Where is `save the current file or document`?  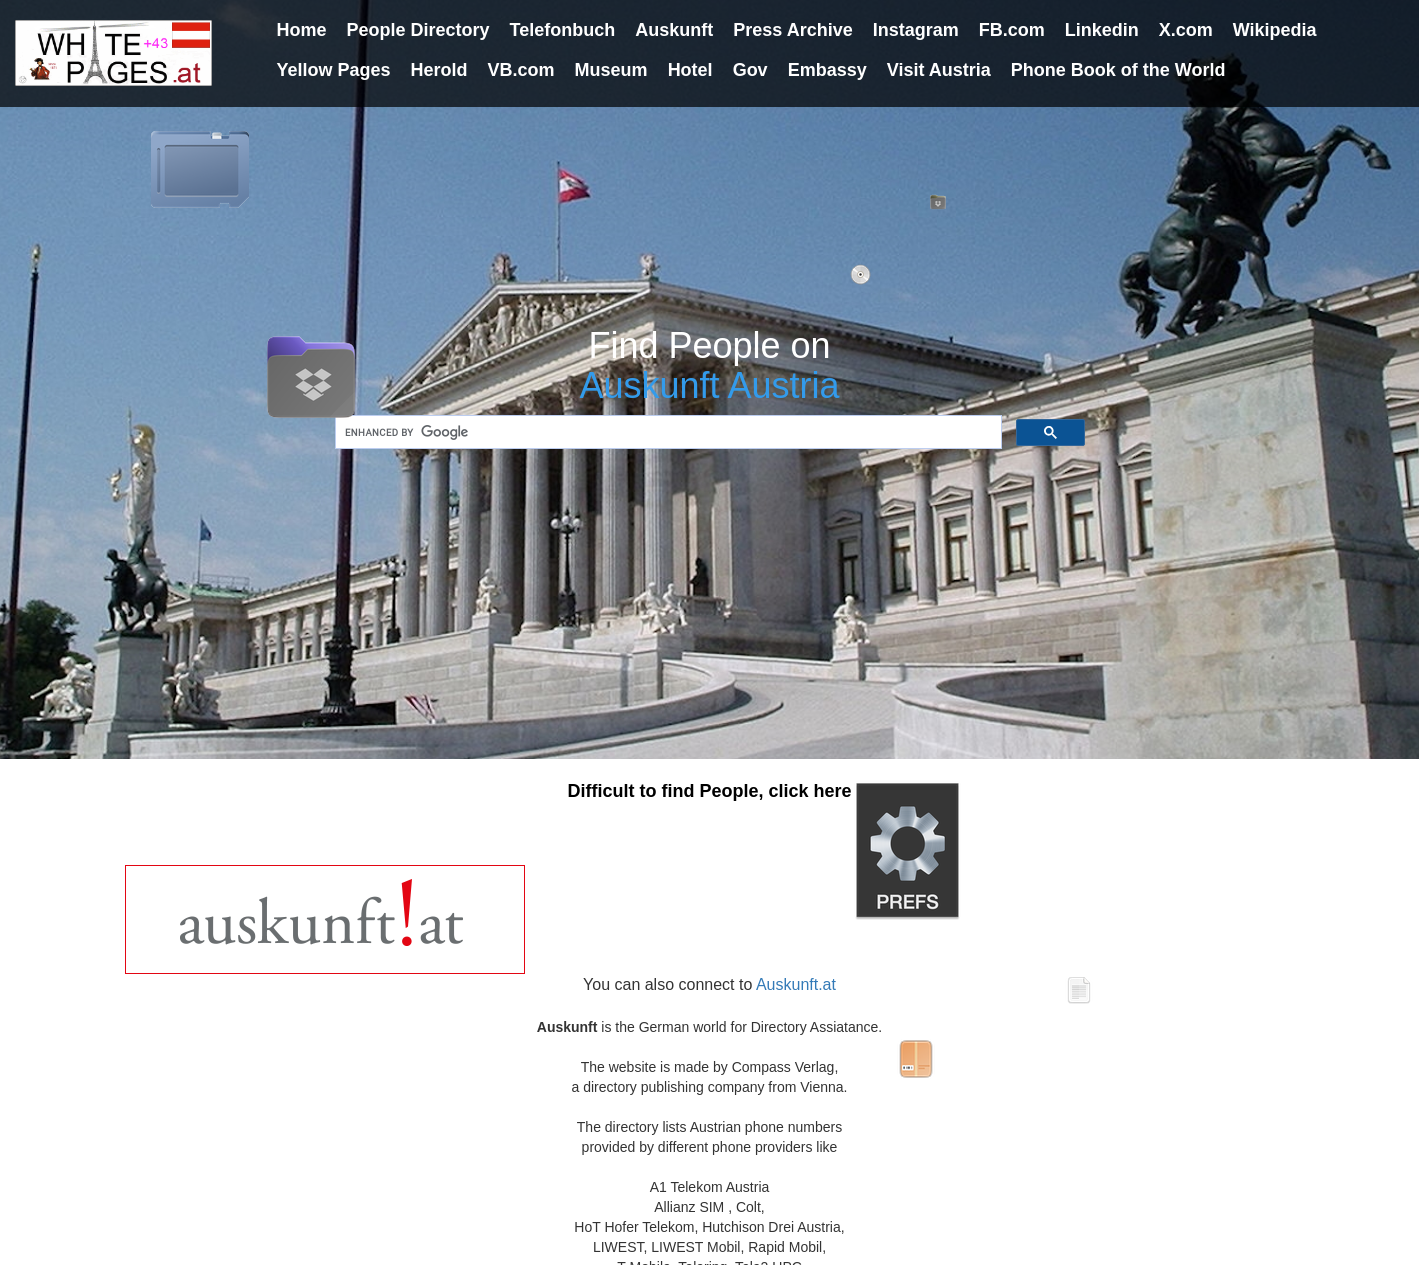
save the current file or document is located at coordinates (200, 171).